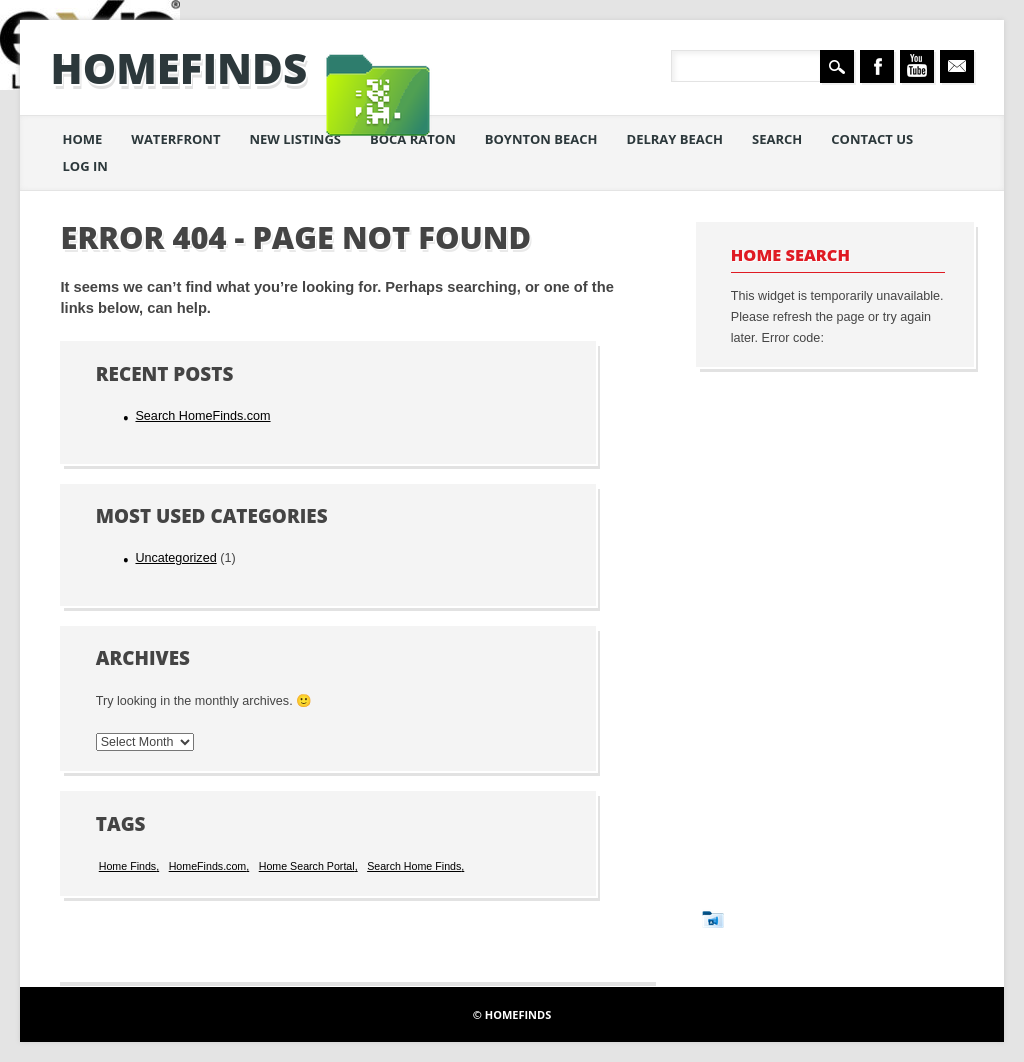 The width and height of the screenshot is (1024, 1062). Describe the element at coordinates (713, 920) in the screenshot. I see `open microsoft advertising files folder` at that location.